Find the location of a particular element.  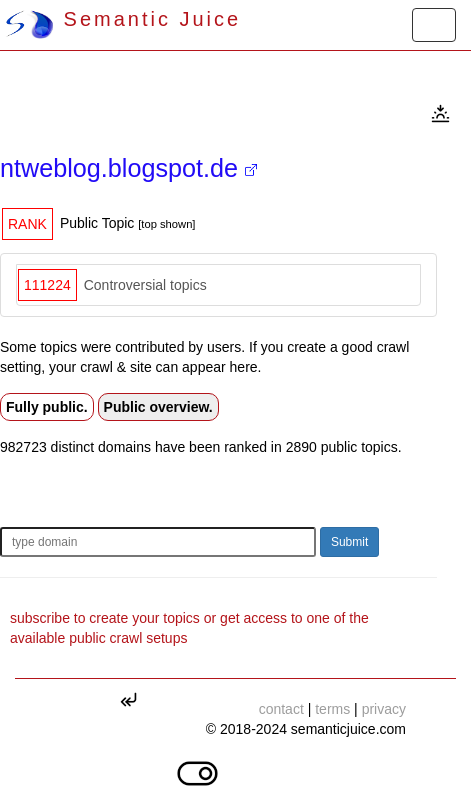

reply all to a message or email is located at coordinates (129, 700).